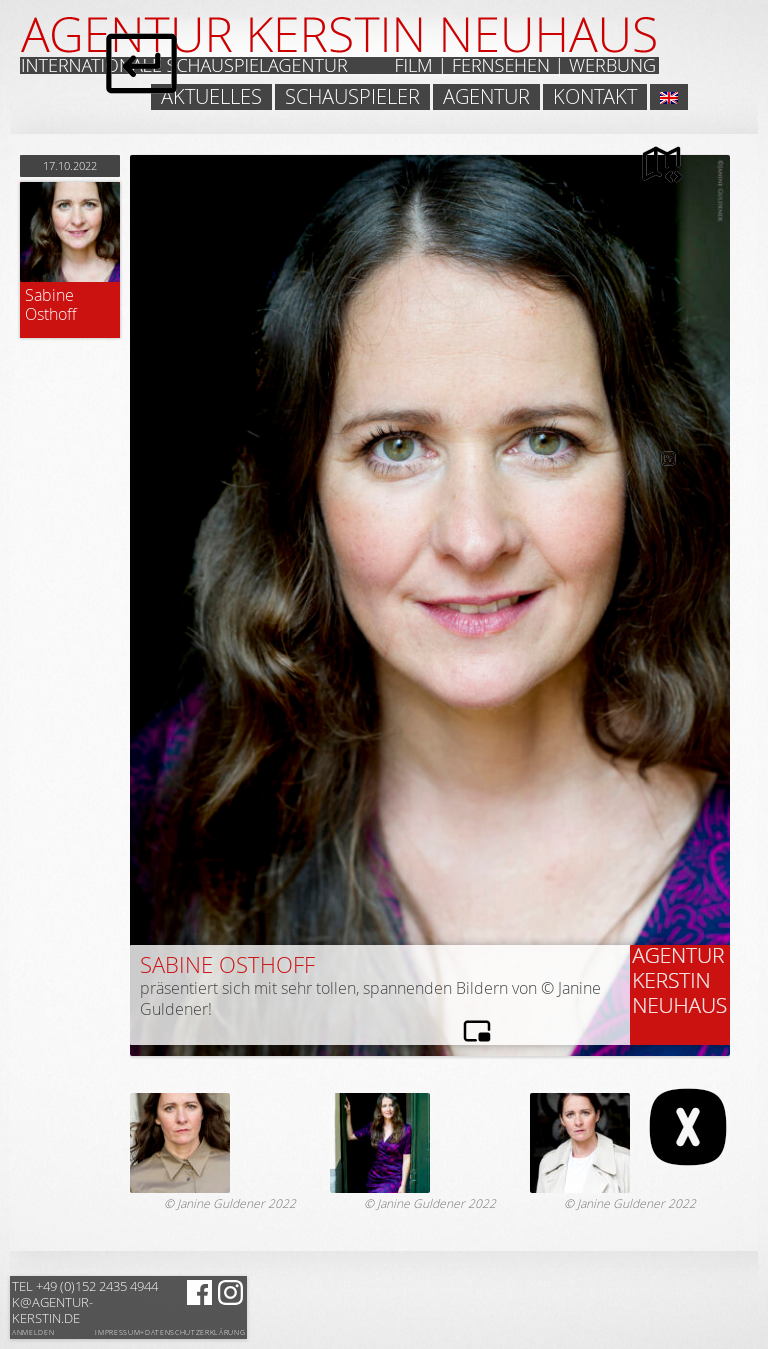 The width and height of the screenshot is (768, 1349). I want to click on press enter or return key, so click(141, 63).